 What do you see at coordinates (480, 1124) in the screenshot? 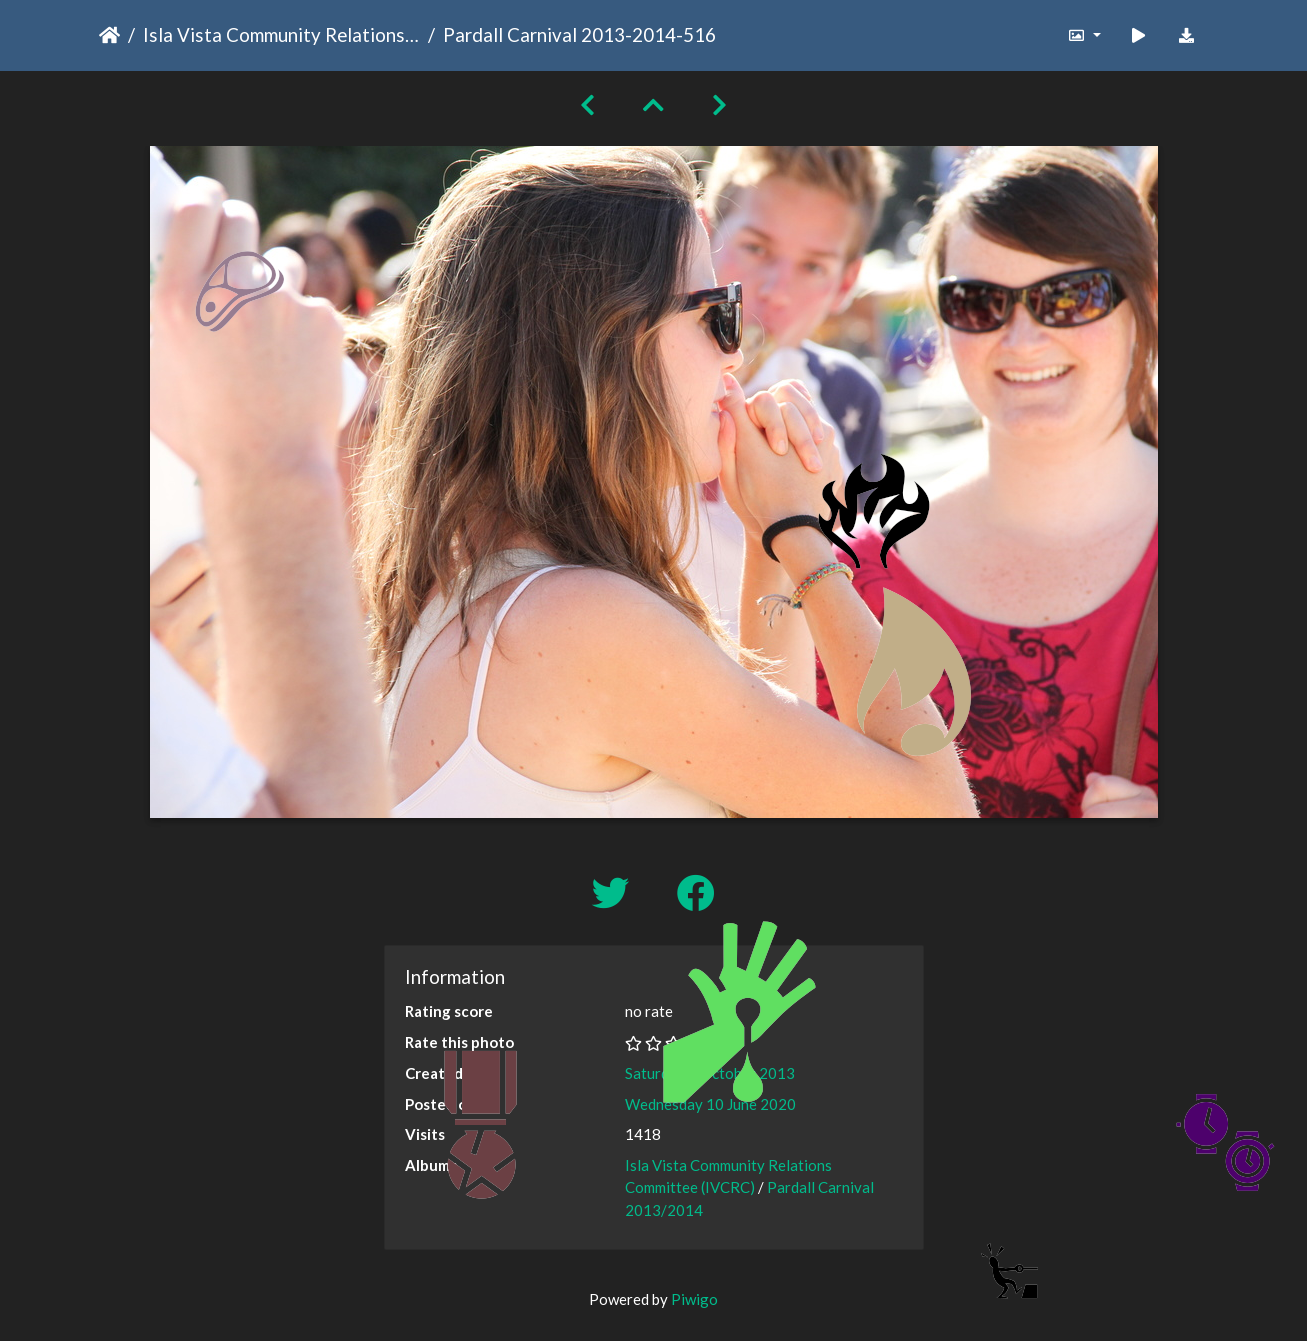
I see `view achievements or awards` at bounding box center [480, 1124].